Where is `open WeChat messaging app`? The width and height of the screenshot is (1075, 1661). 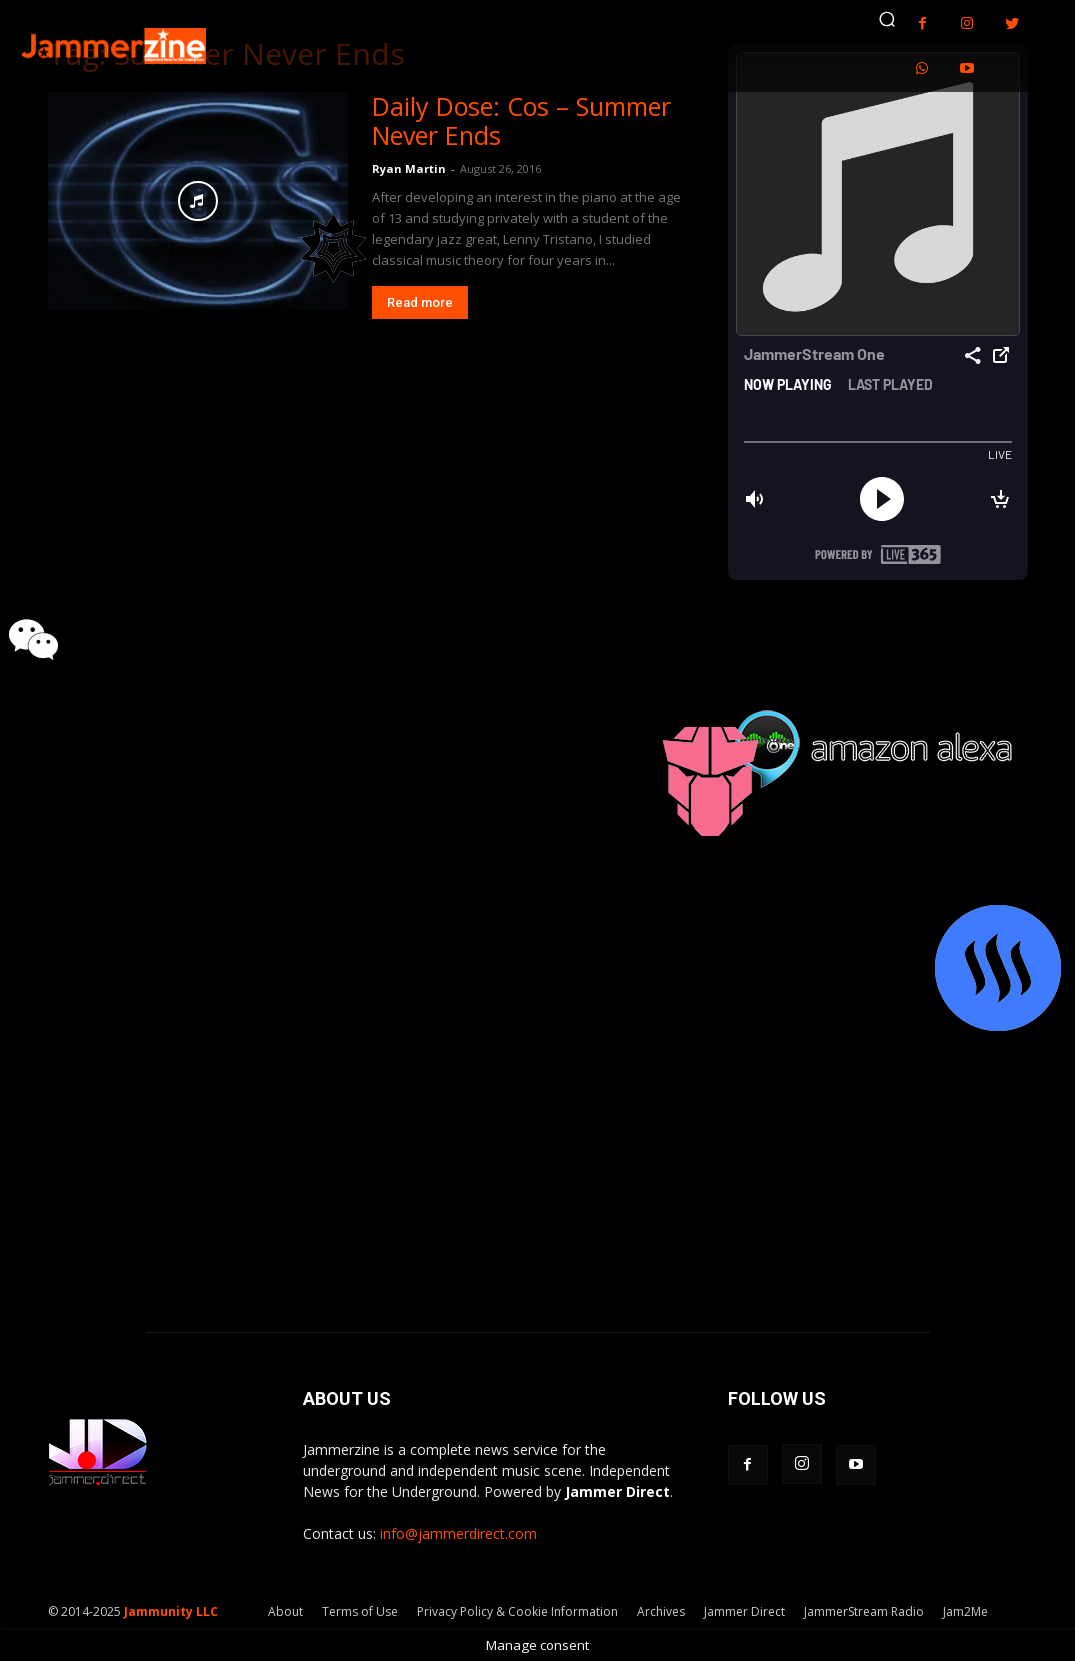 open WeChat messaging app is located at coordinates (33, 639).